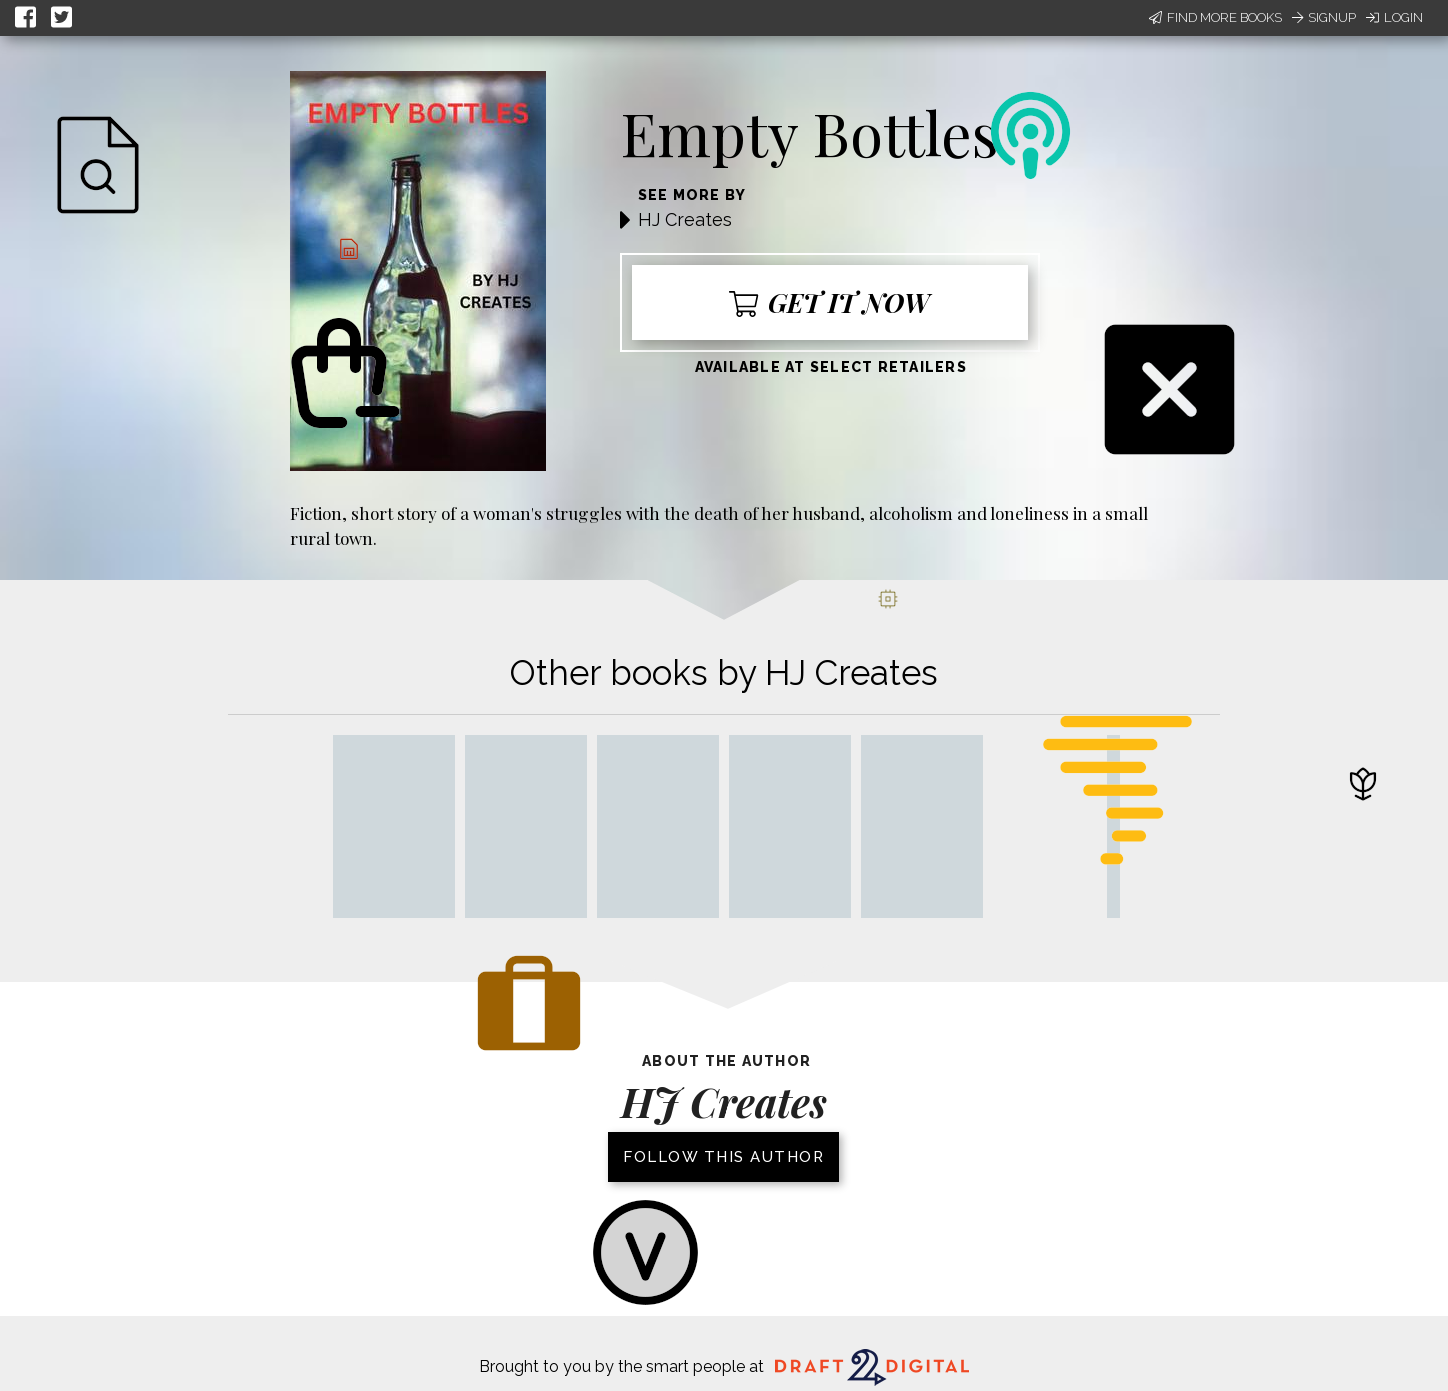  I want to click on access garden or plant care features, so click(1363, 784).